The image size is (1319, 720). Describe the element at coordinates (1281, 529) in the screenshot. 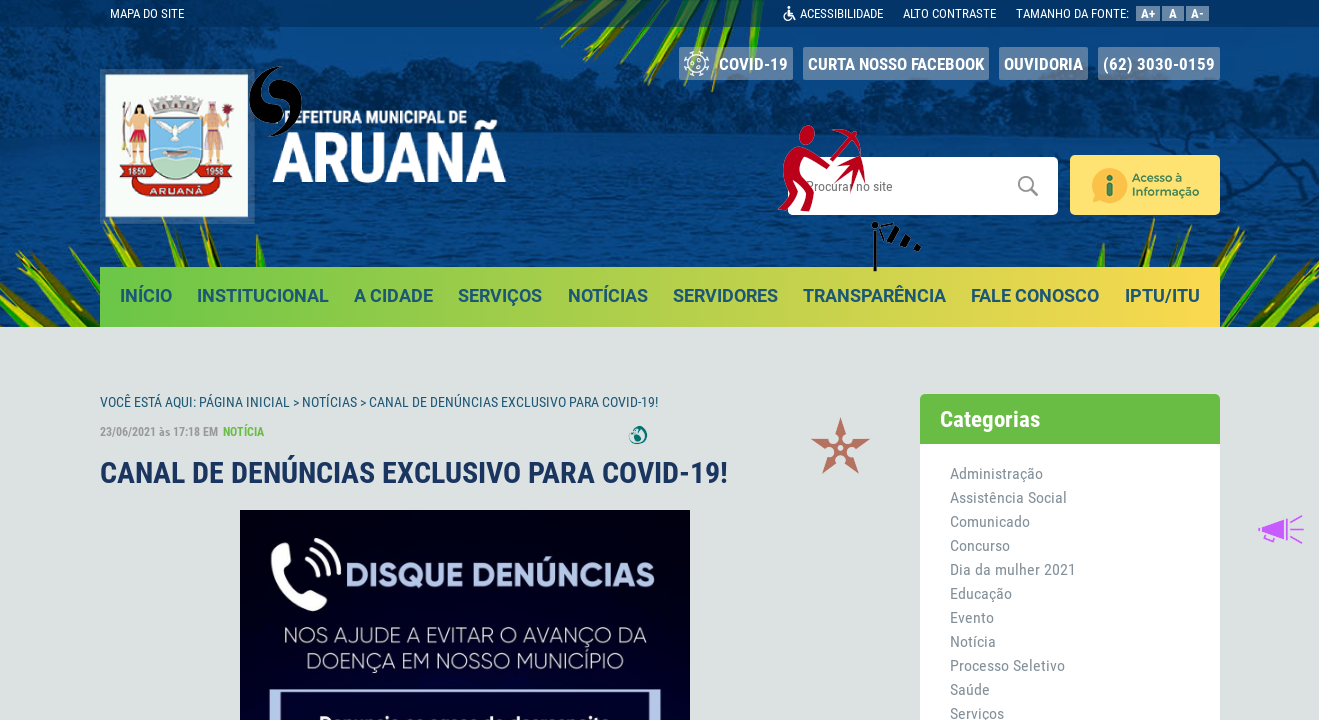

I see `make an announcement or broadcast` at that location.